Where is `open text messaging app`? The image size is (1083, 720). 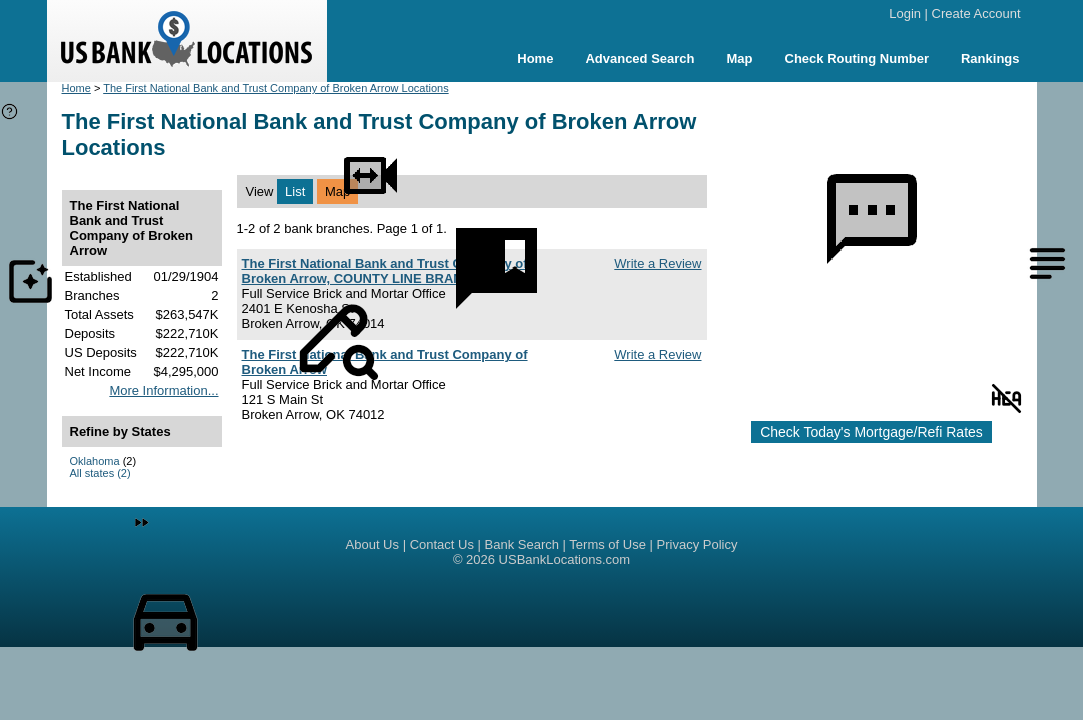 open text messaging app is located at coordinates (872, 219).